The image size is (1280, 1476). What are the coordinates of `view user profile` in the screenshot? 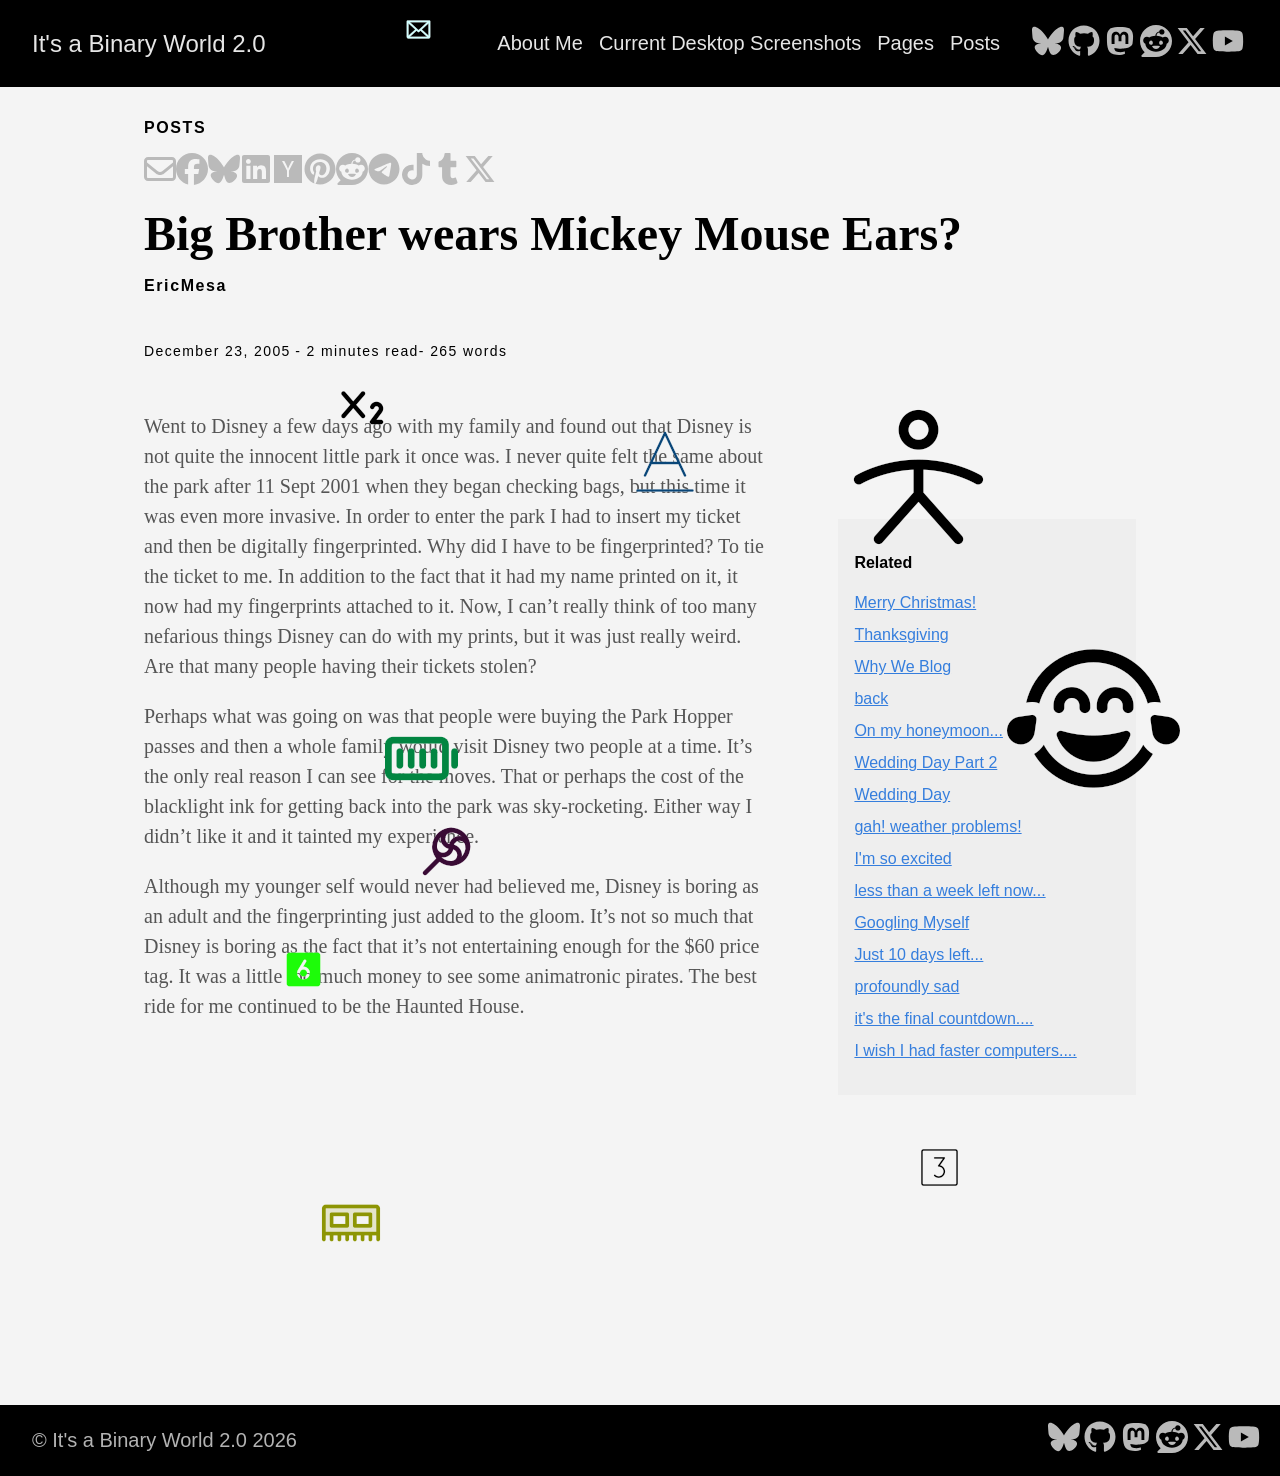 It's located at (918, 479).